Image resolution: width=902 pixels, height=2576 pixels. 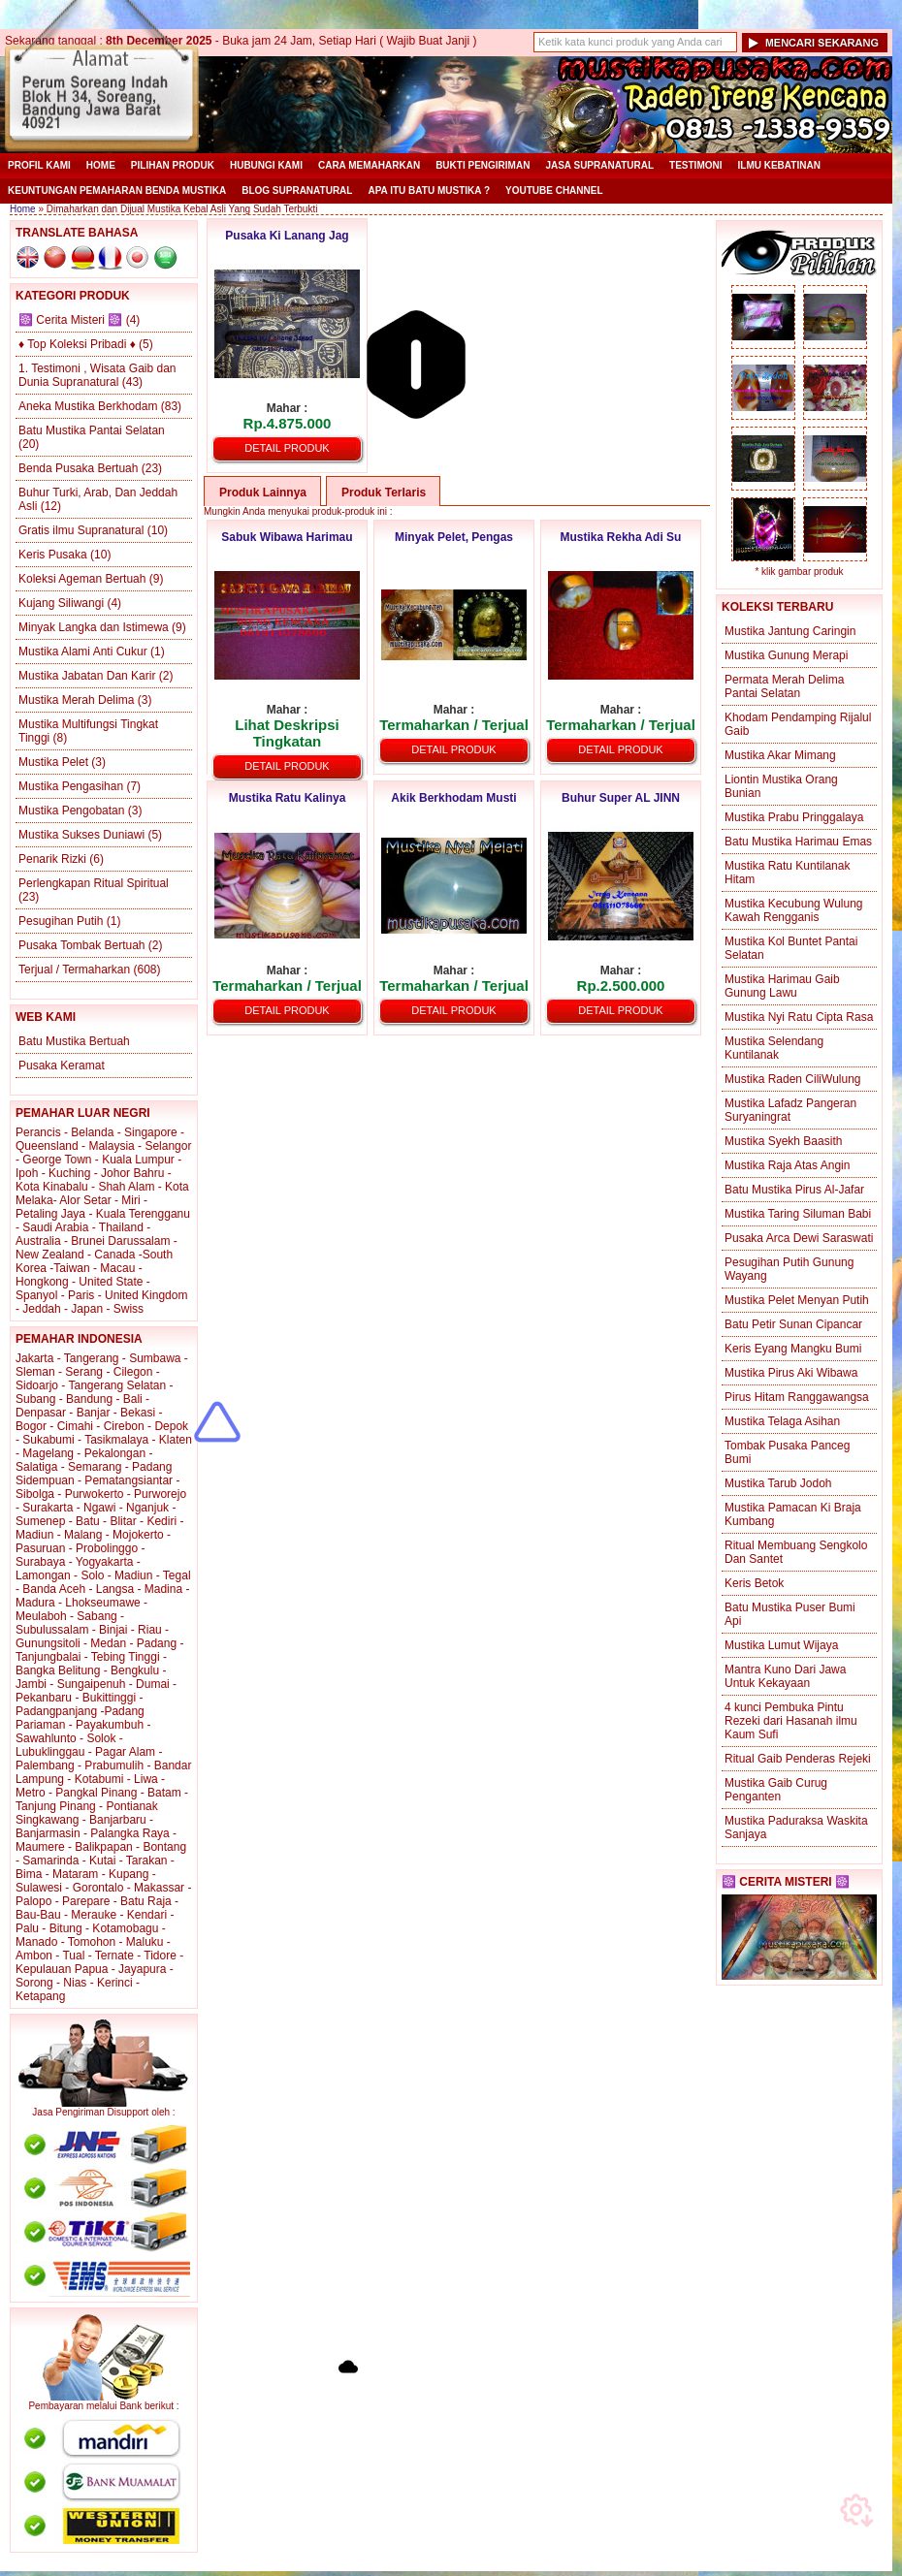 What do you see at coordinates (348, 2367) in the screenshot?
I see `access cloud storage` at bounding box center [348, 2367].